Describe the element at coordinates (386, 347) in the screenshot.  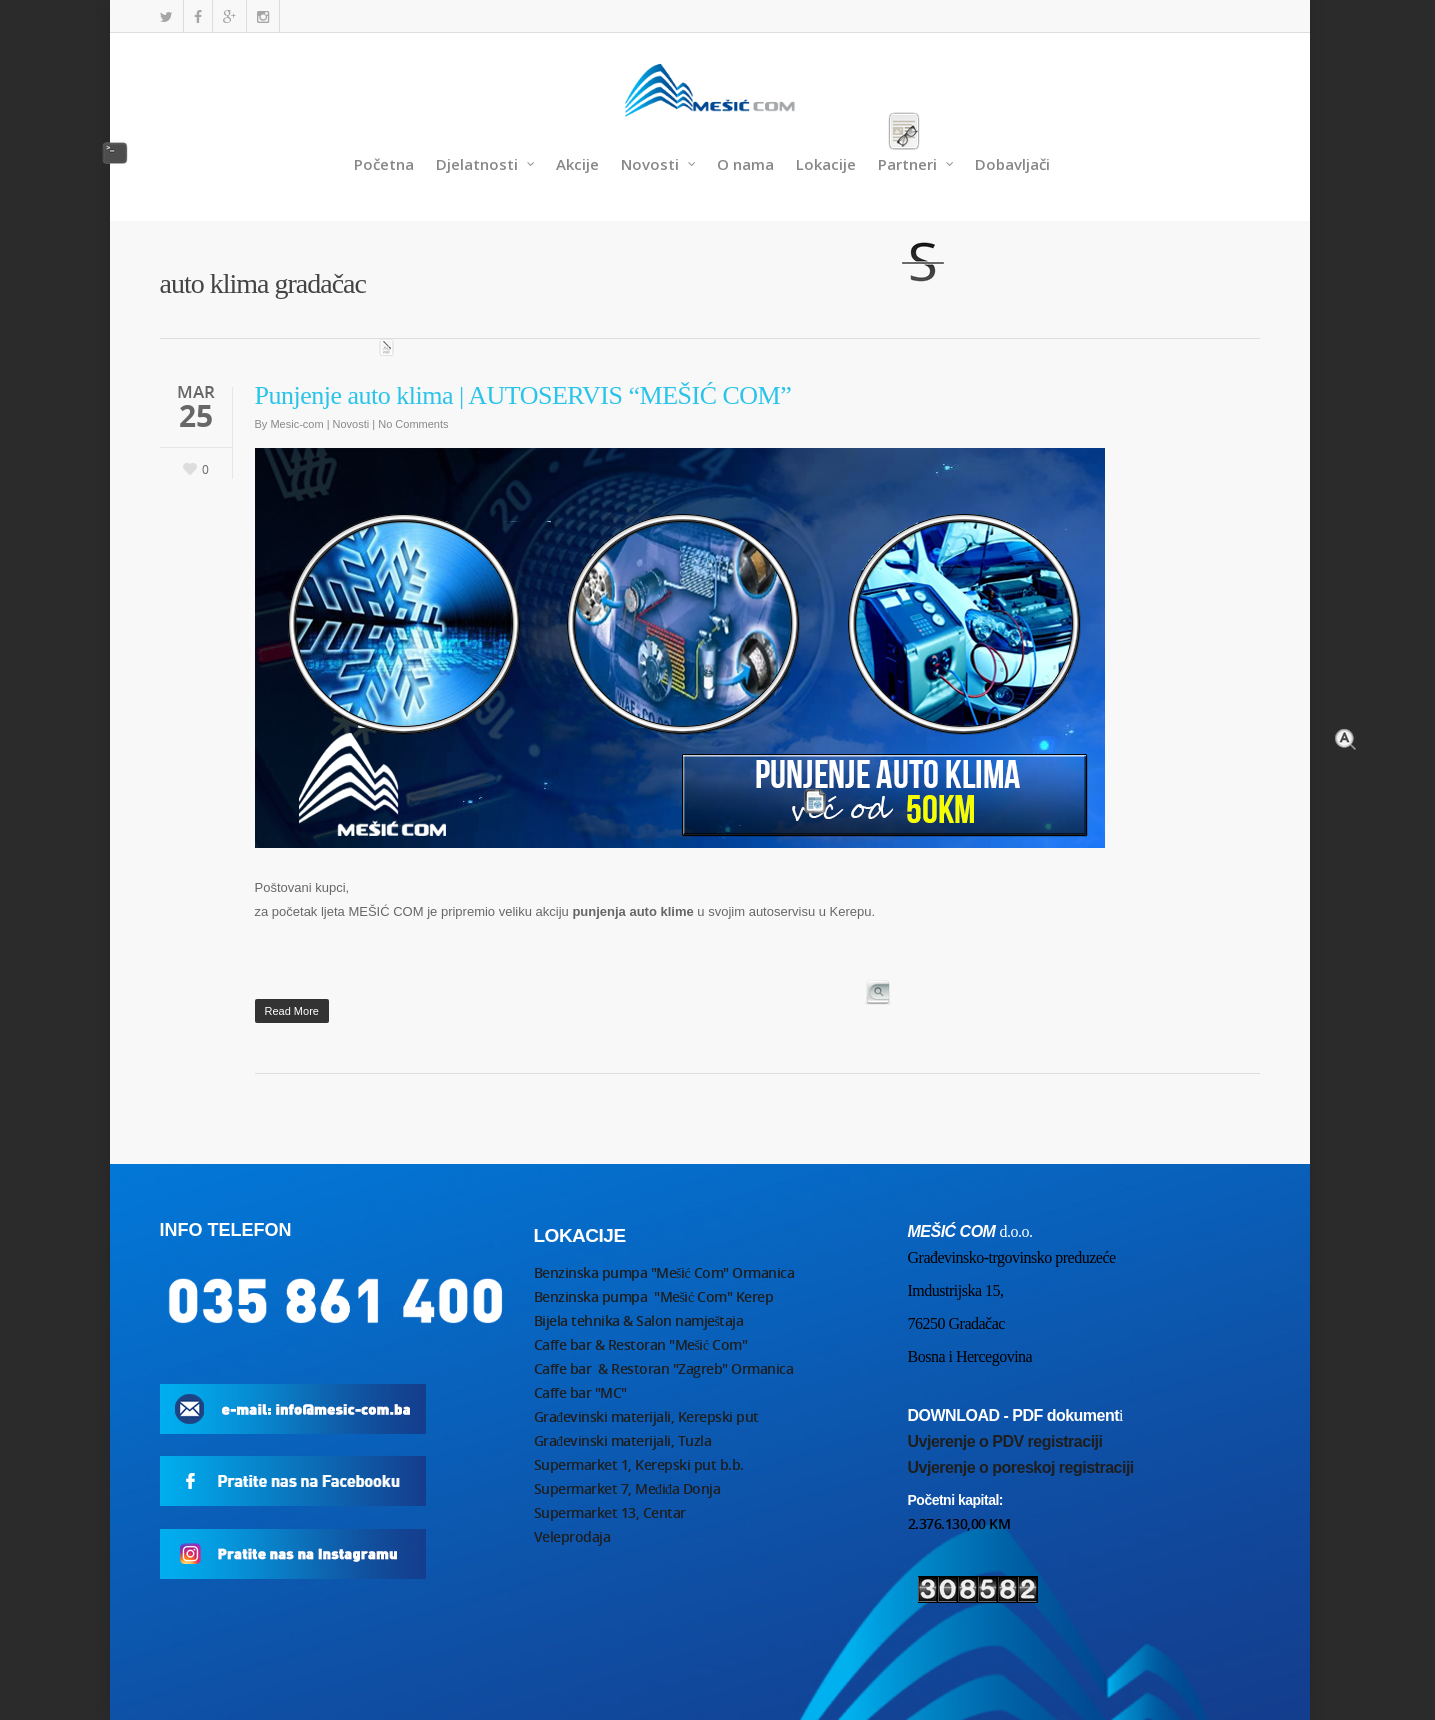
I see `a PGP signature file for verifying authenticity` at that location.